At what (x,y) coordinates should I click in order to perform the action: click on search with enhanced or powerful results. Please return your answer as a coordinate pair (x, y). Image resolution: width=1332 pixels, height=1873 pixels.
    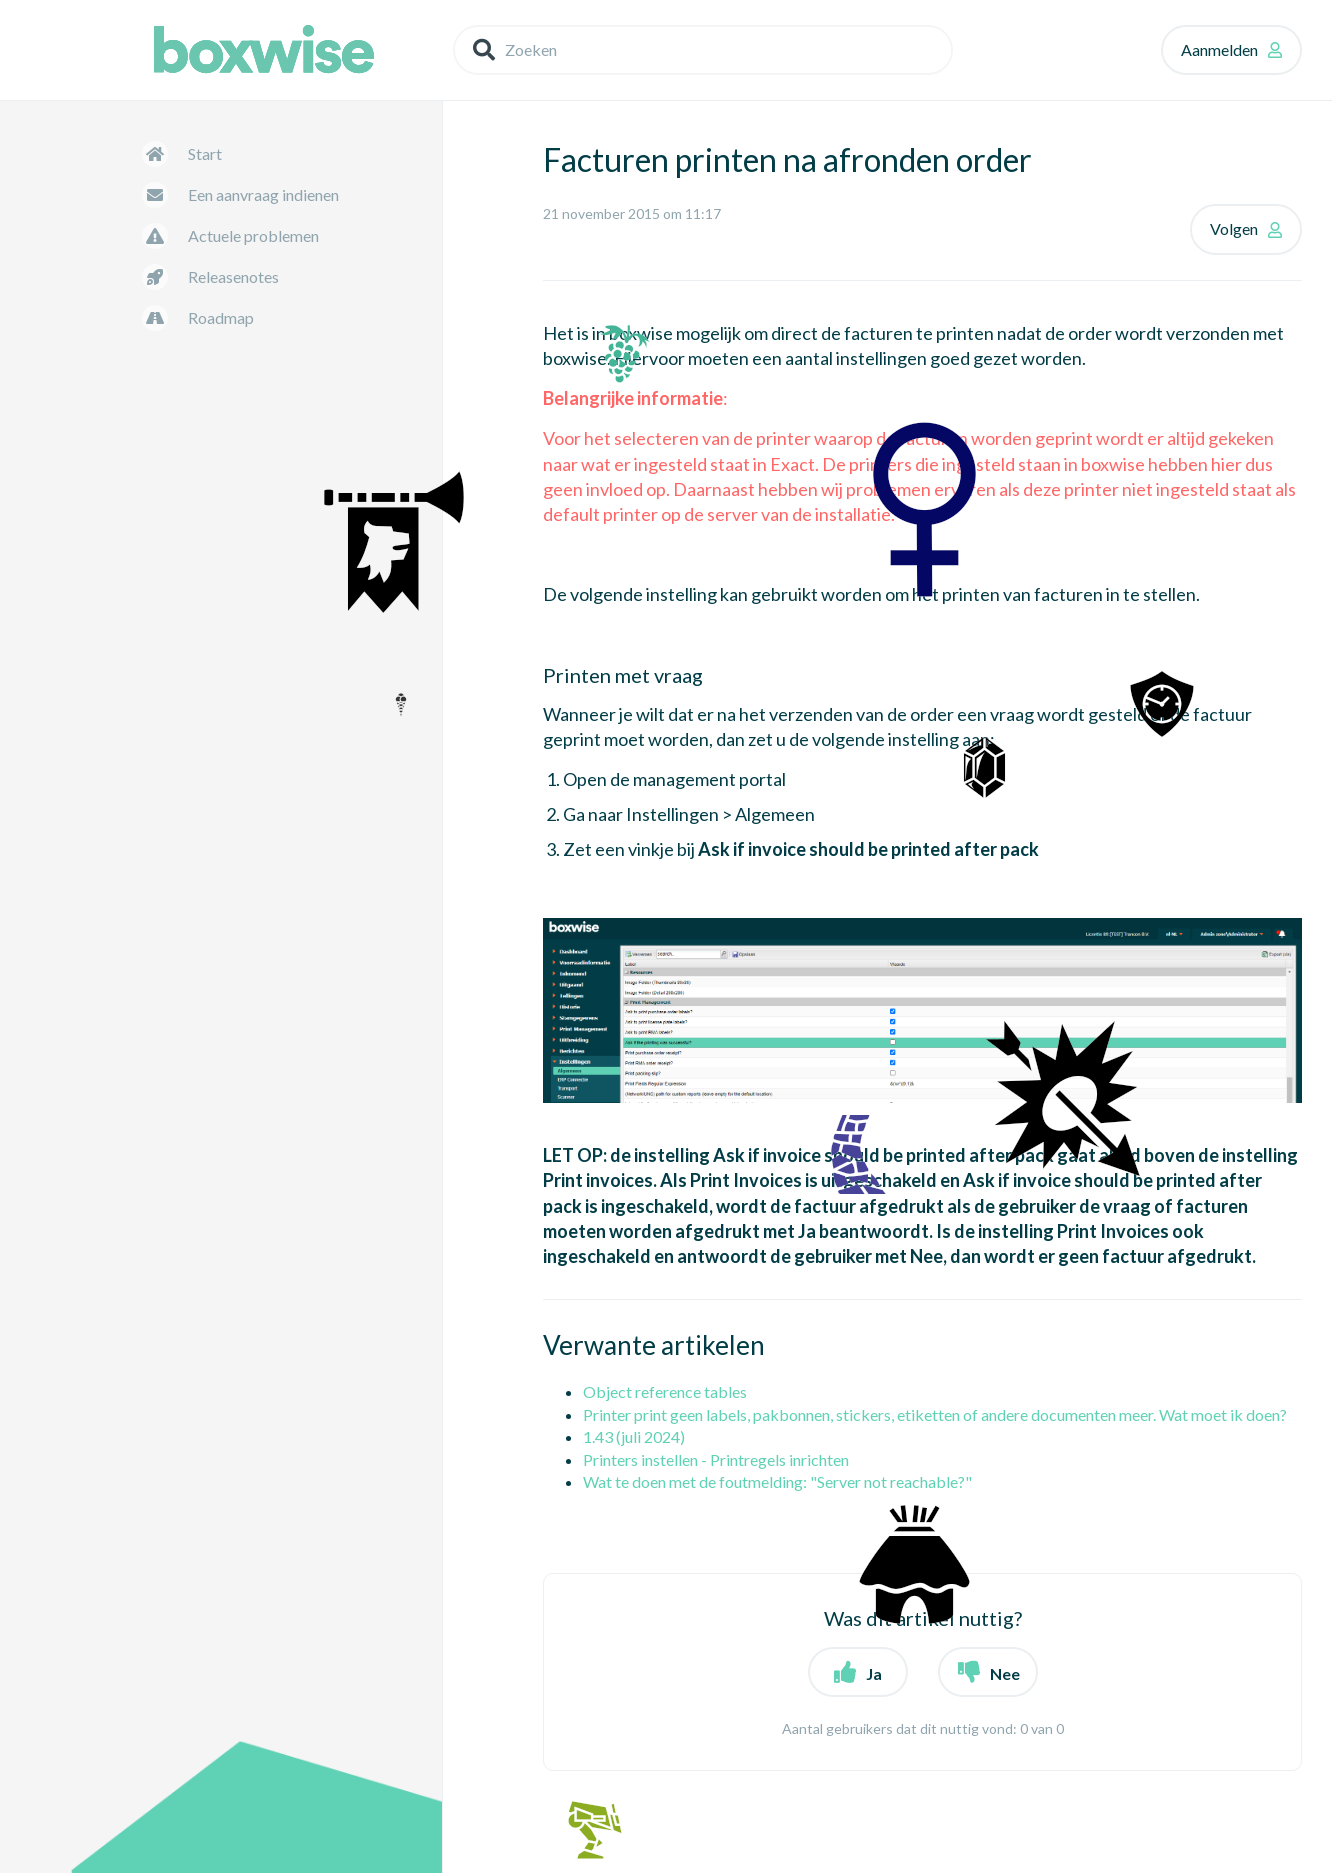
    Looking at the image, I should click on (1062, 1097).